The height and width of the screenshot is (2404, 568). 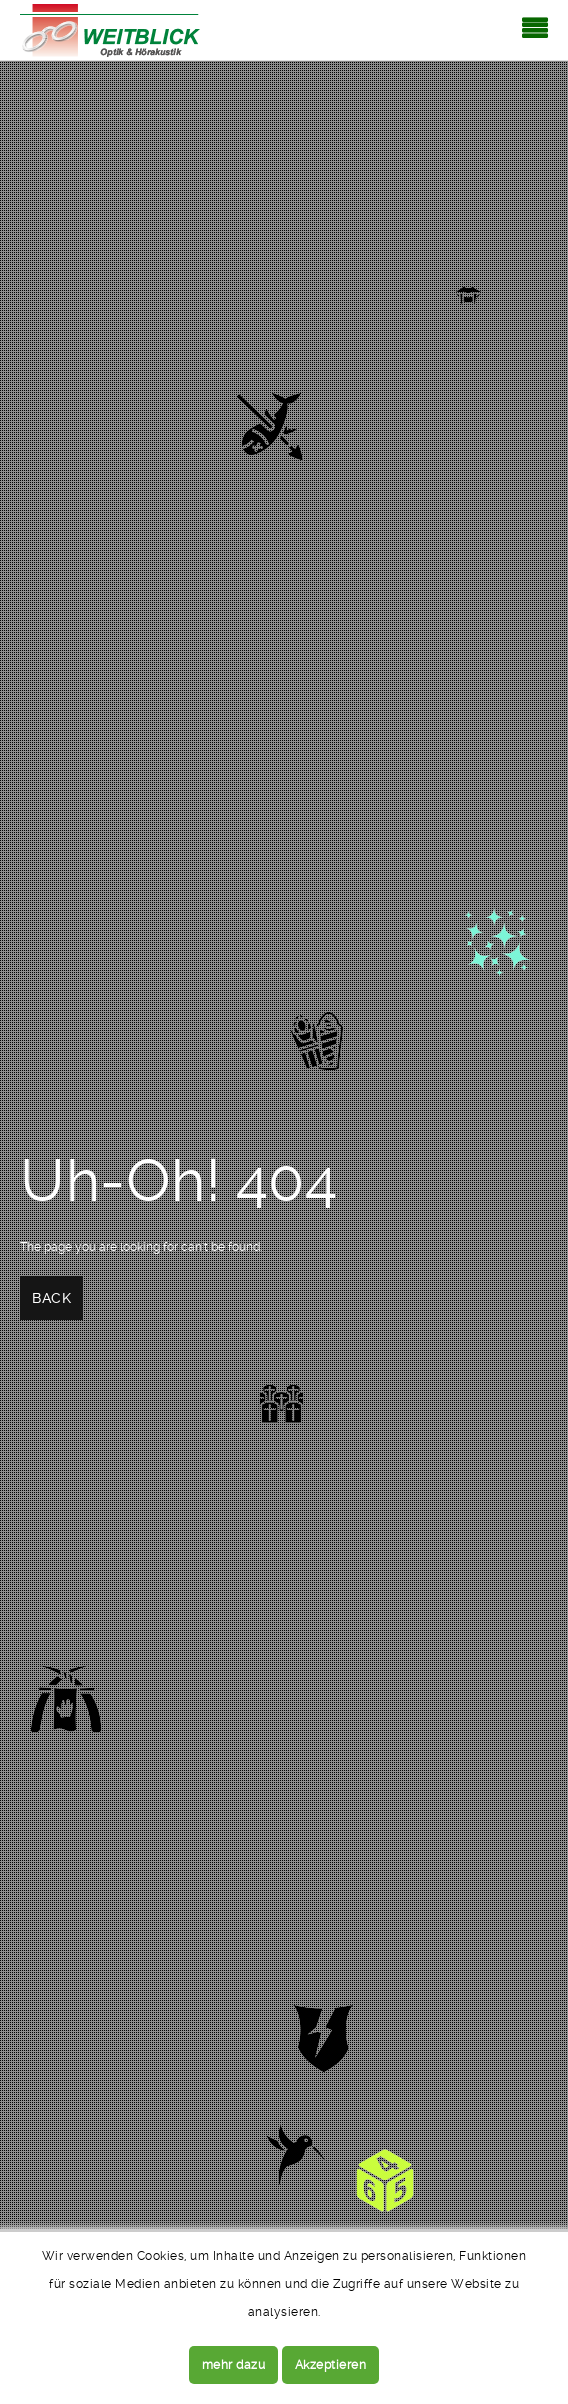 What do you see at coordinates (296, 2155) in the screenshot?
I see `nature or wildlife category indicator` at bounding box center [296, 2155].